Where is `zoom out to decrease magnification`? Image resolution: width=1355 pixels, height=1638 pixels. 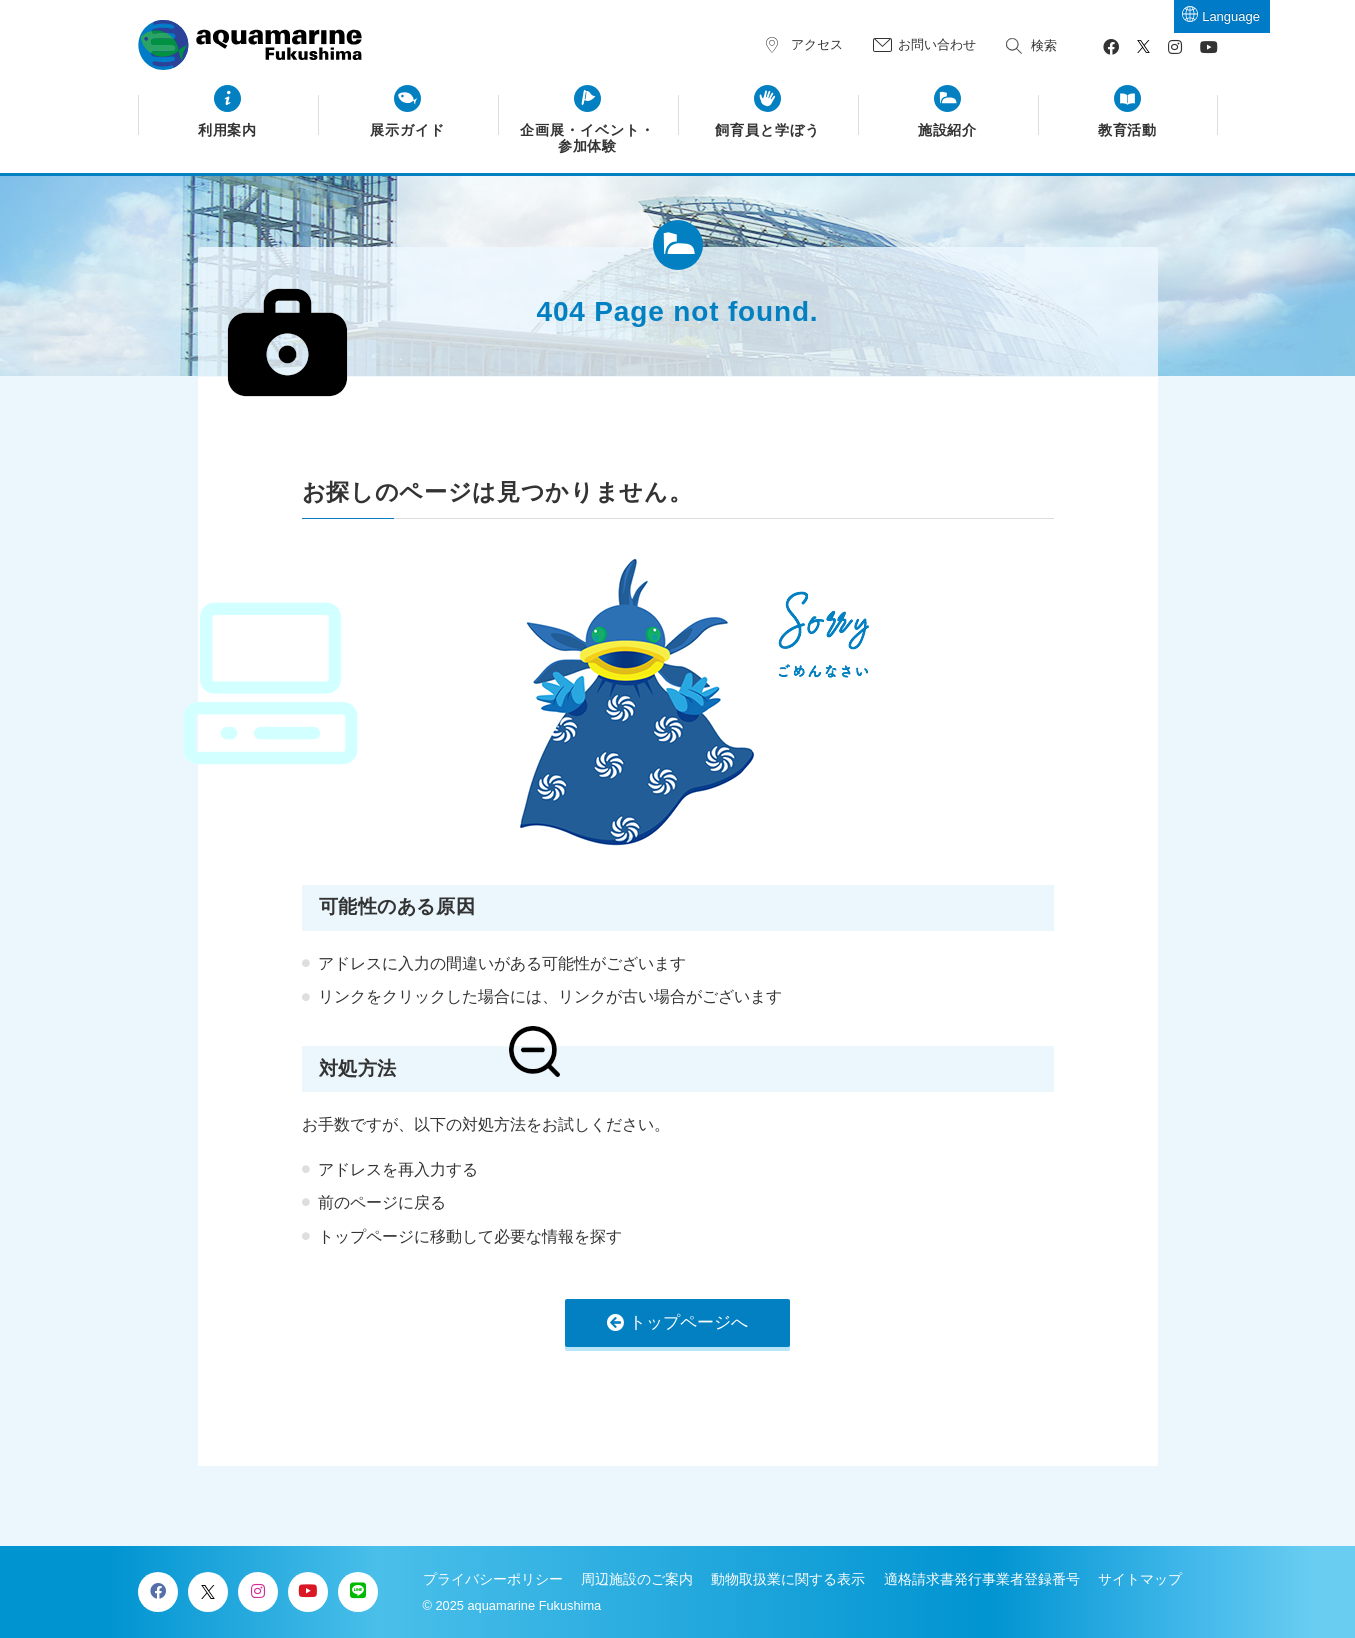
zoom out to decrease magnification is located at coordinates (534, 1051).